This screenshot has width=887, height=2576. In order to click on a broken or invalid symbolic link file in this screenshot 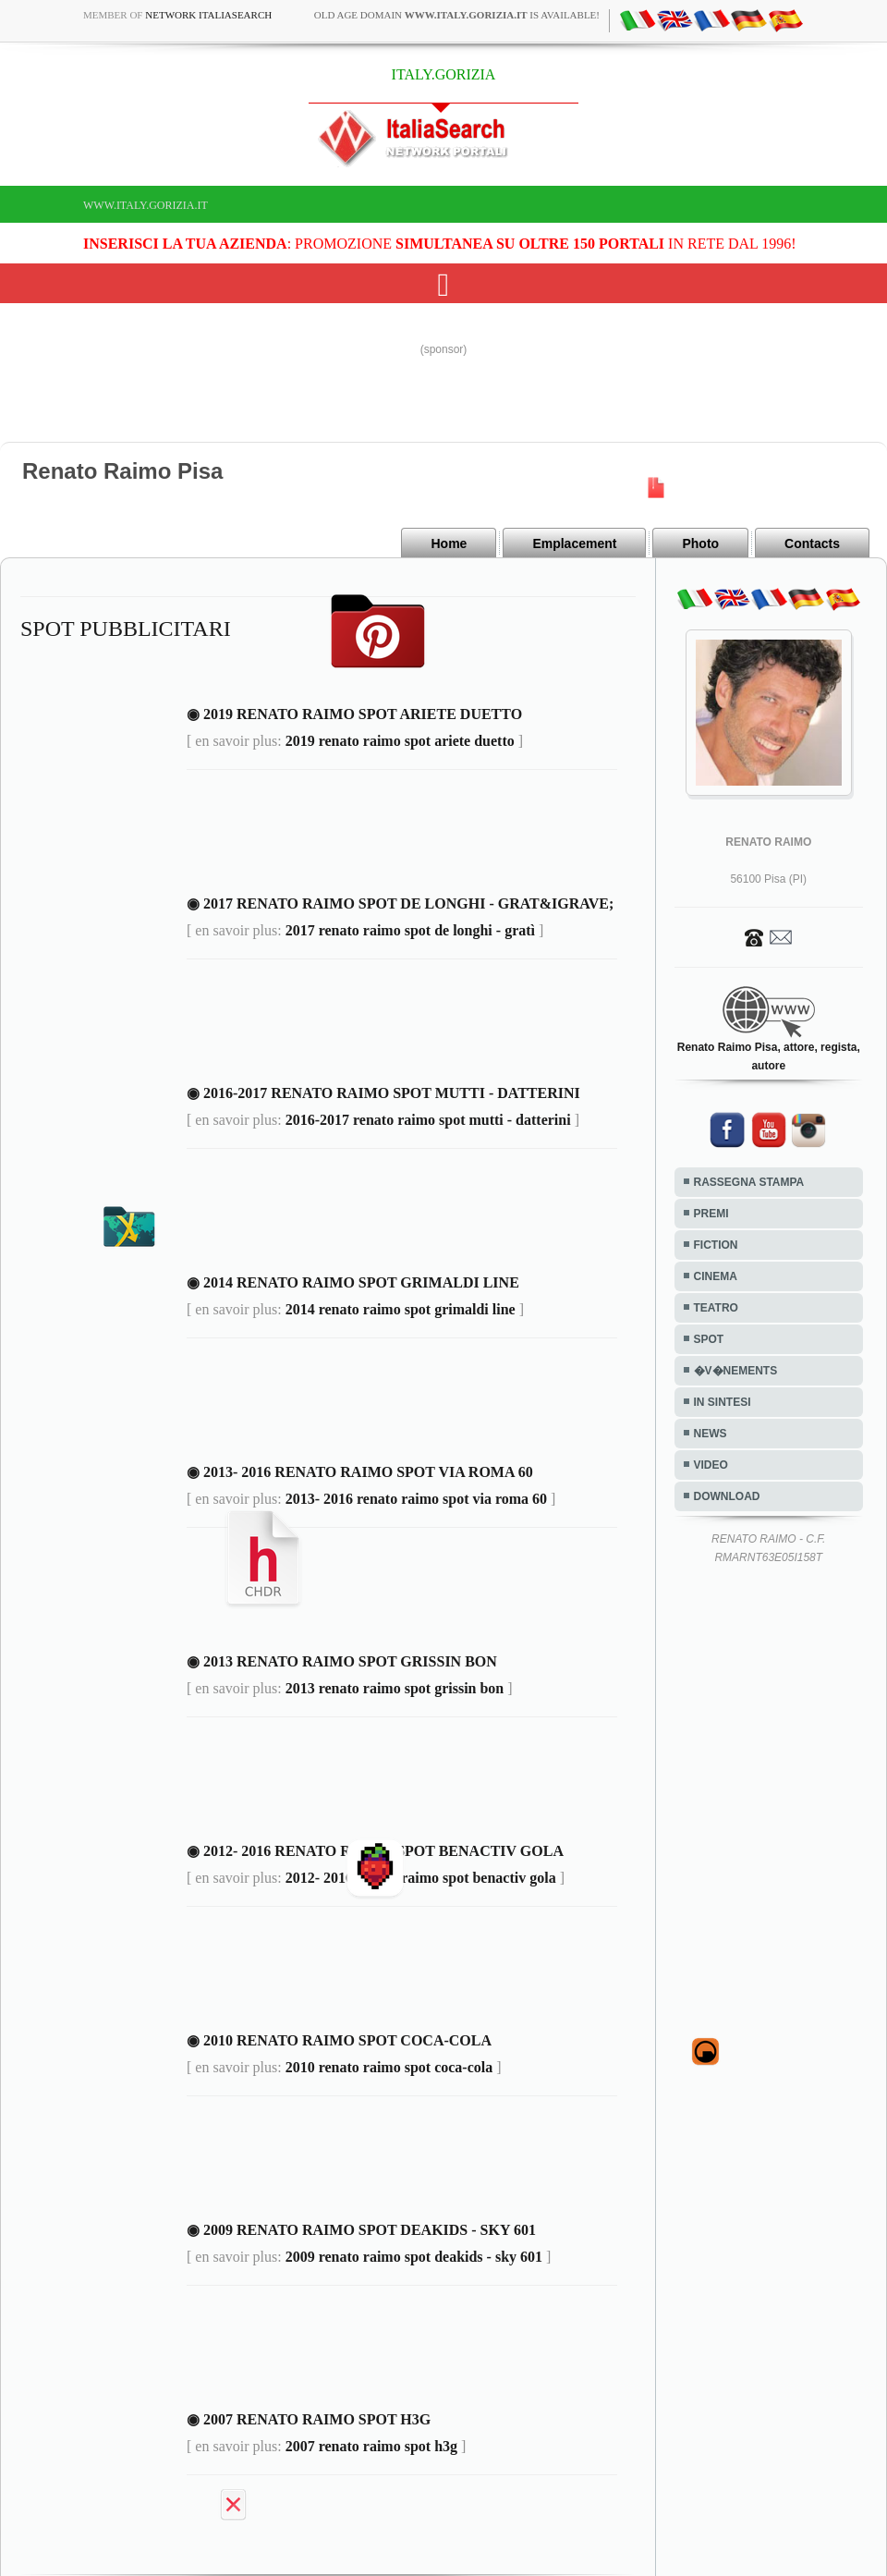, I will do `click(233, 2504)`.